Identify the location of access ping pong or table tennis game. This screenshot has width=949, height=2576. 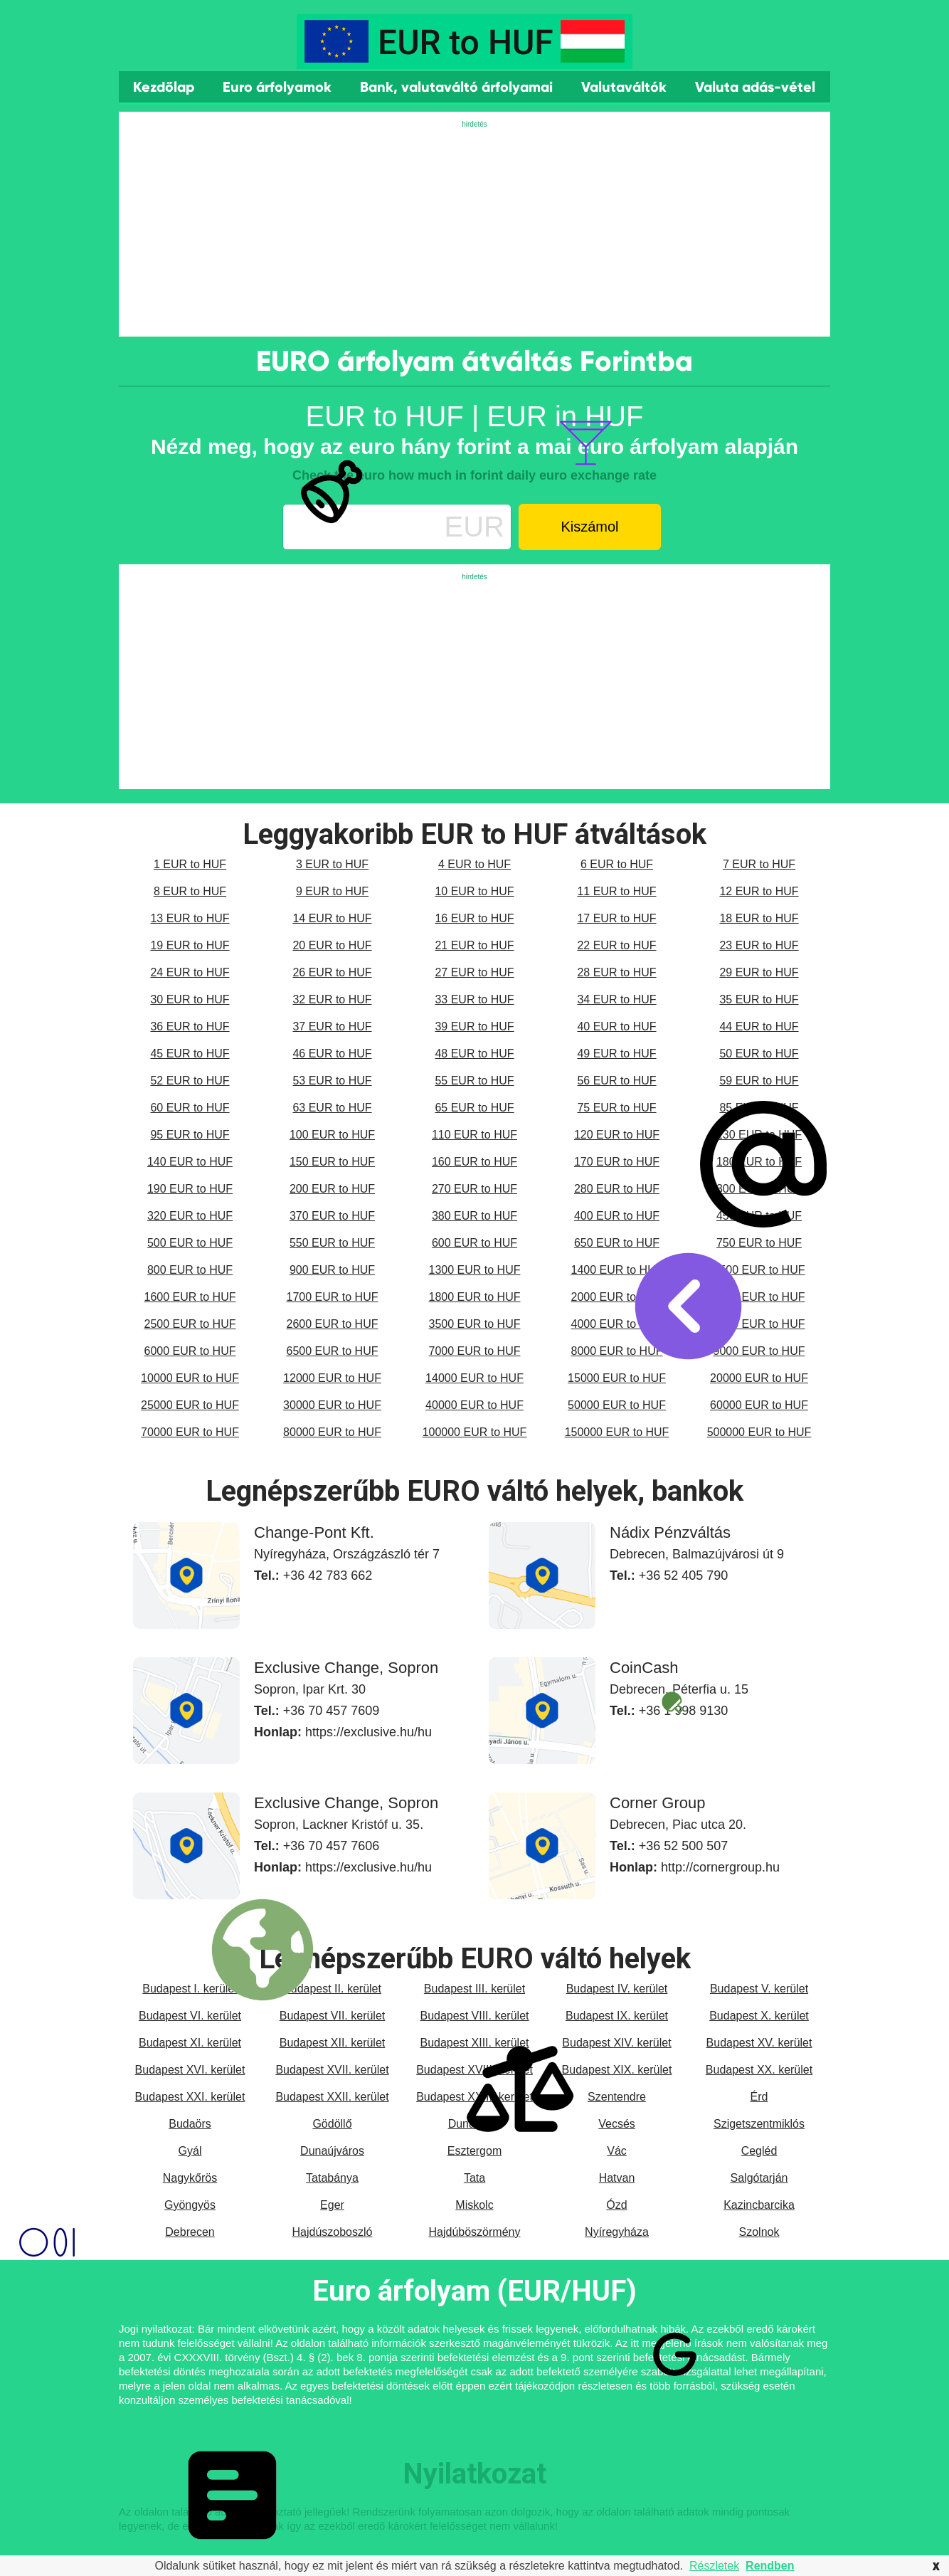
(672, 1702).